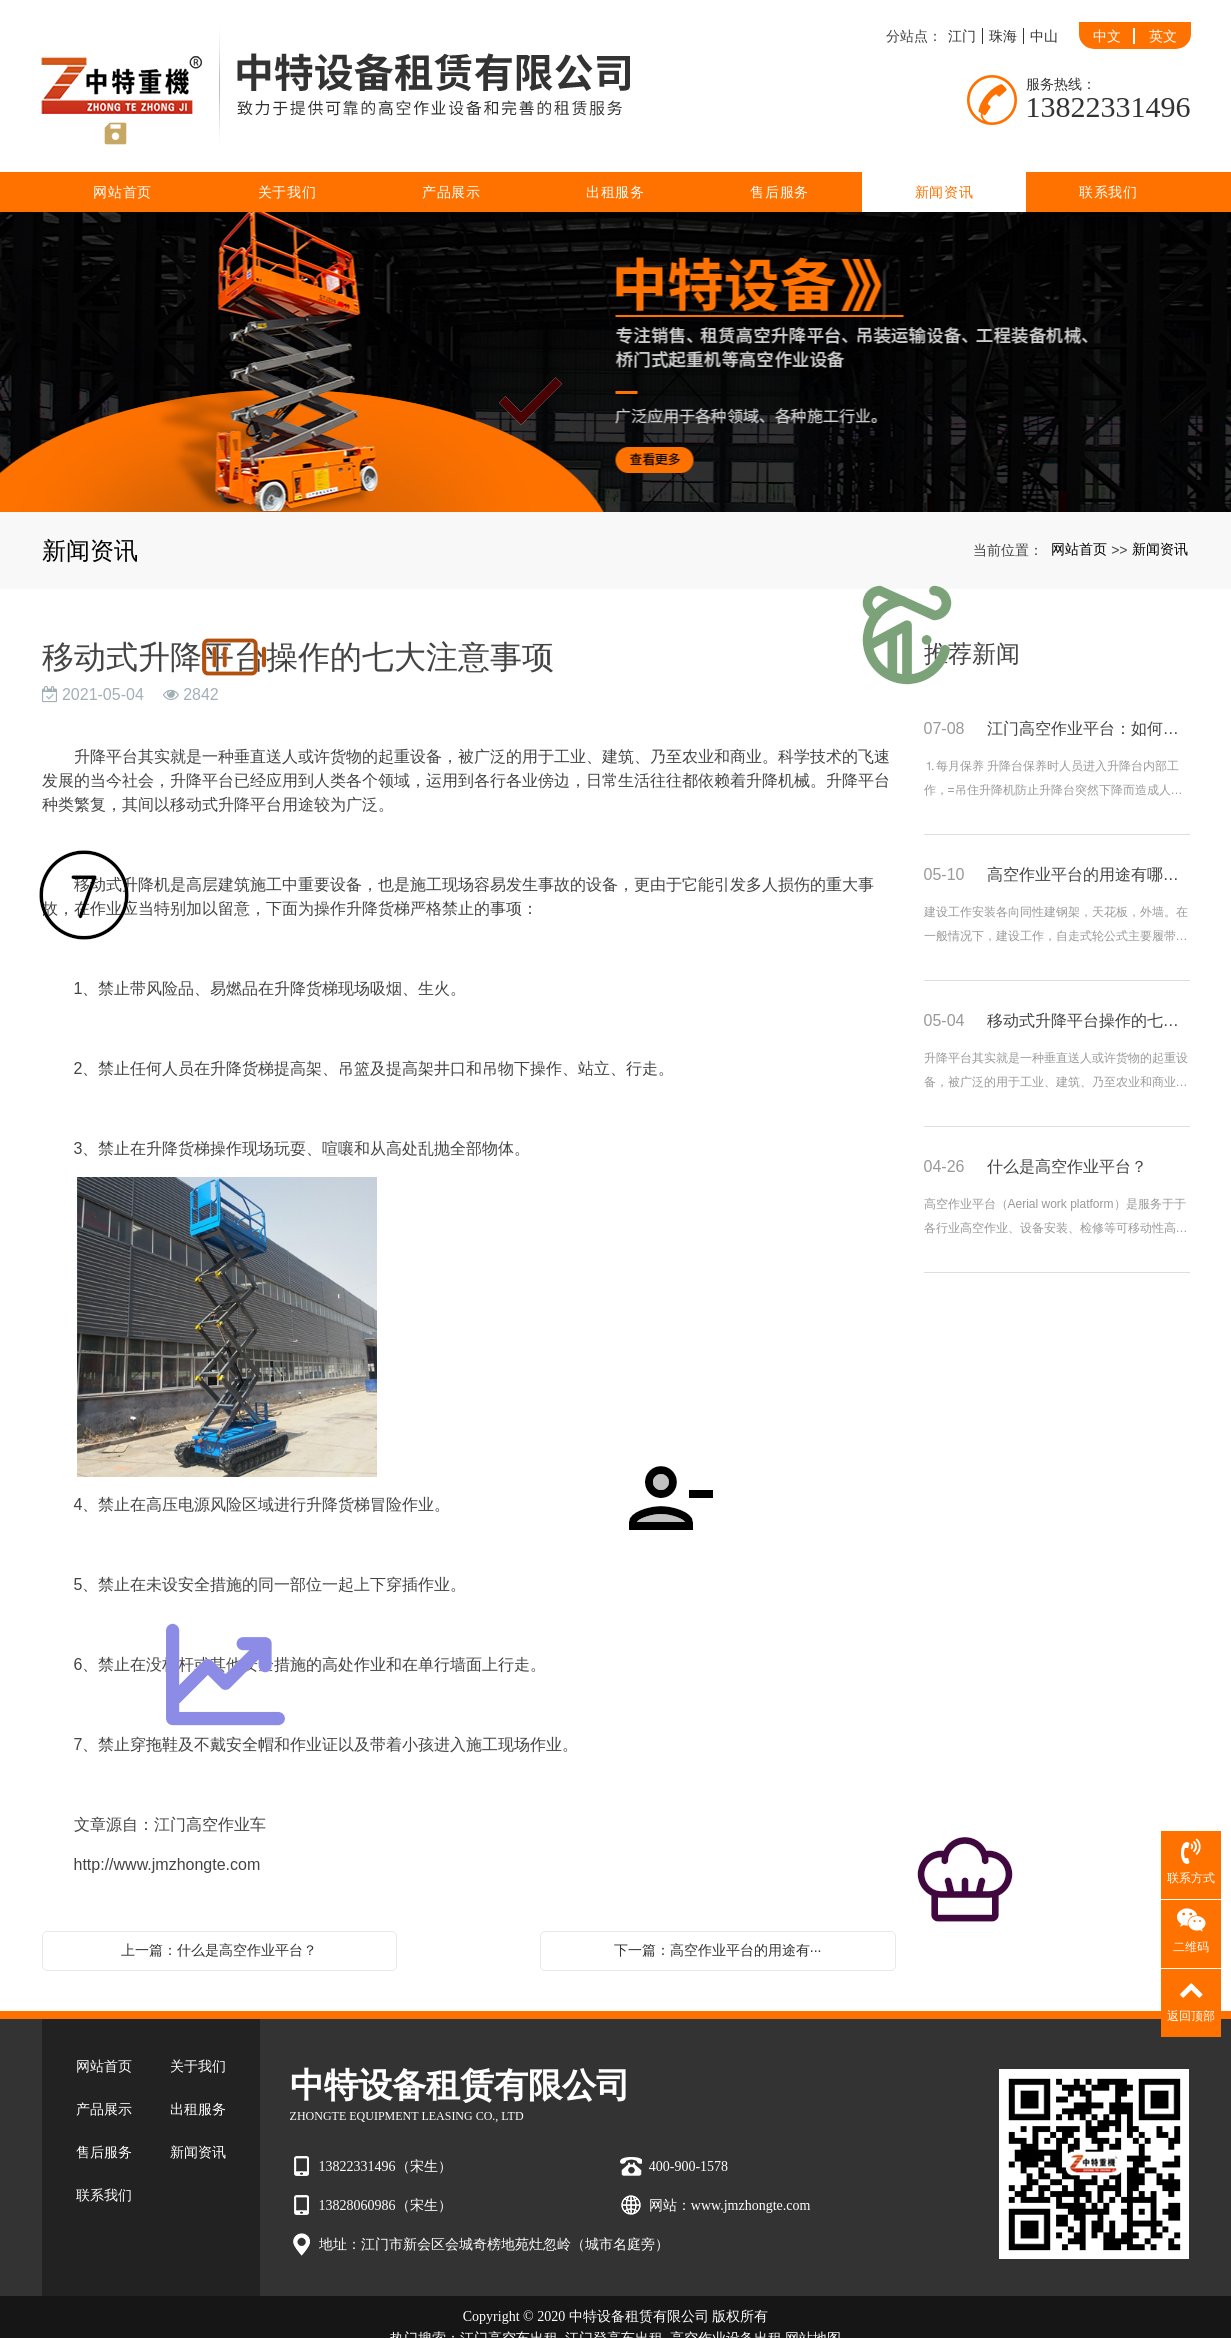 Image resolution: width=1231 pixels, height=2338 pixels. I want to click on remove a contact or friend, so click(669, 1498).